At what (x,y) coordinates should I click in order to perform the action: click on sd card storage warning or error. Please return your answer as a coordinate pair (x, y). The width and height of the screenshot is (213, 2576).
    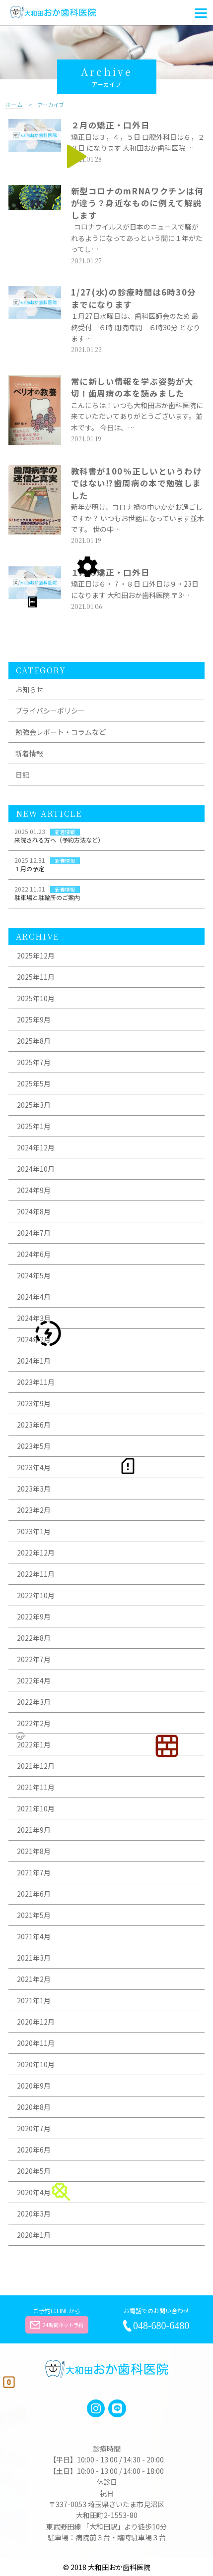
    Looking at the image, I should click on (128, 1466).